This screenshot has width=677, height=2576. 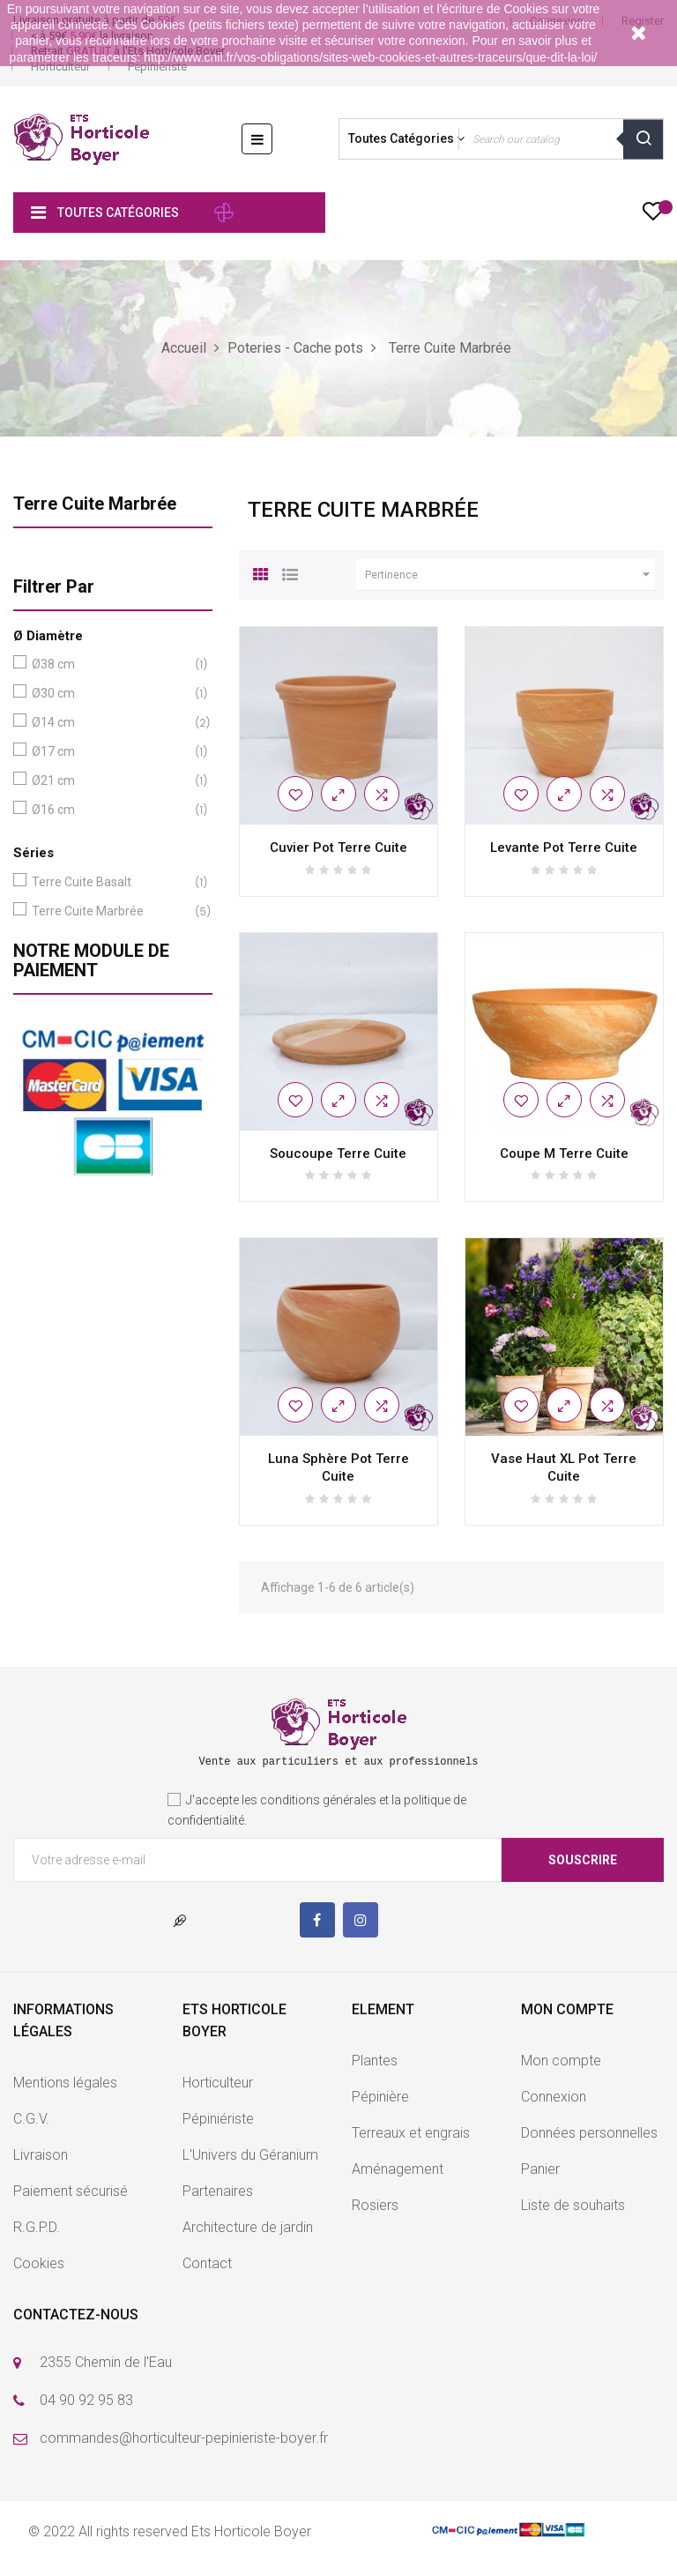 I want to click on compose a new message or post, so click(x=179, y=1921).